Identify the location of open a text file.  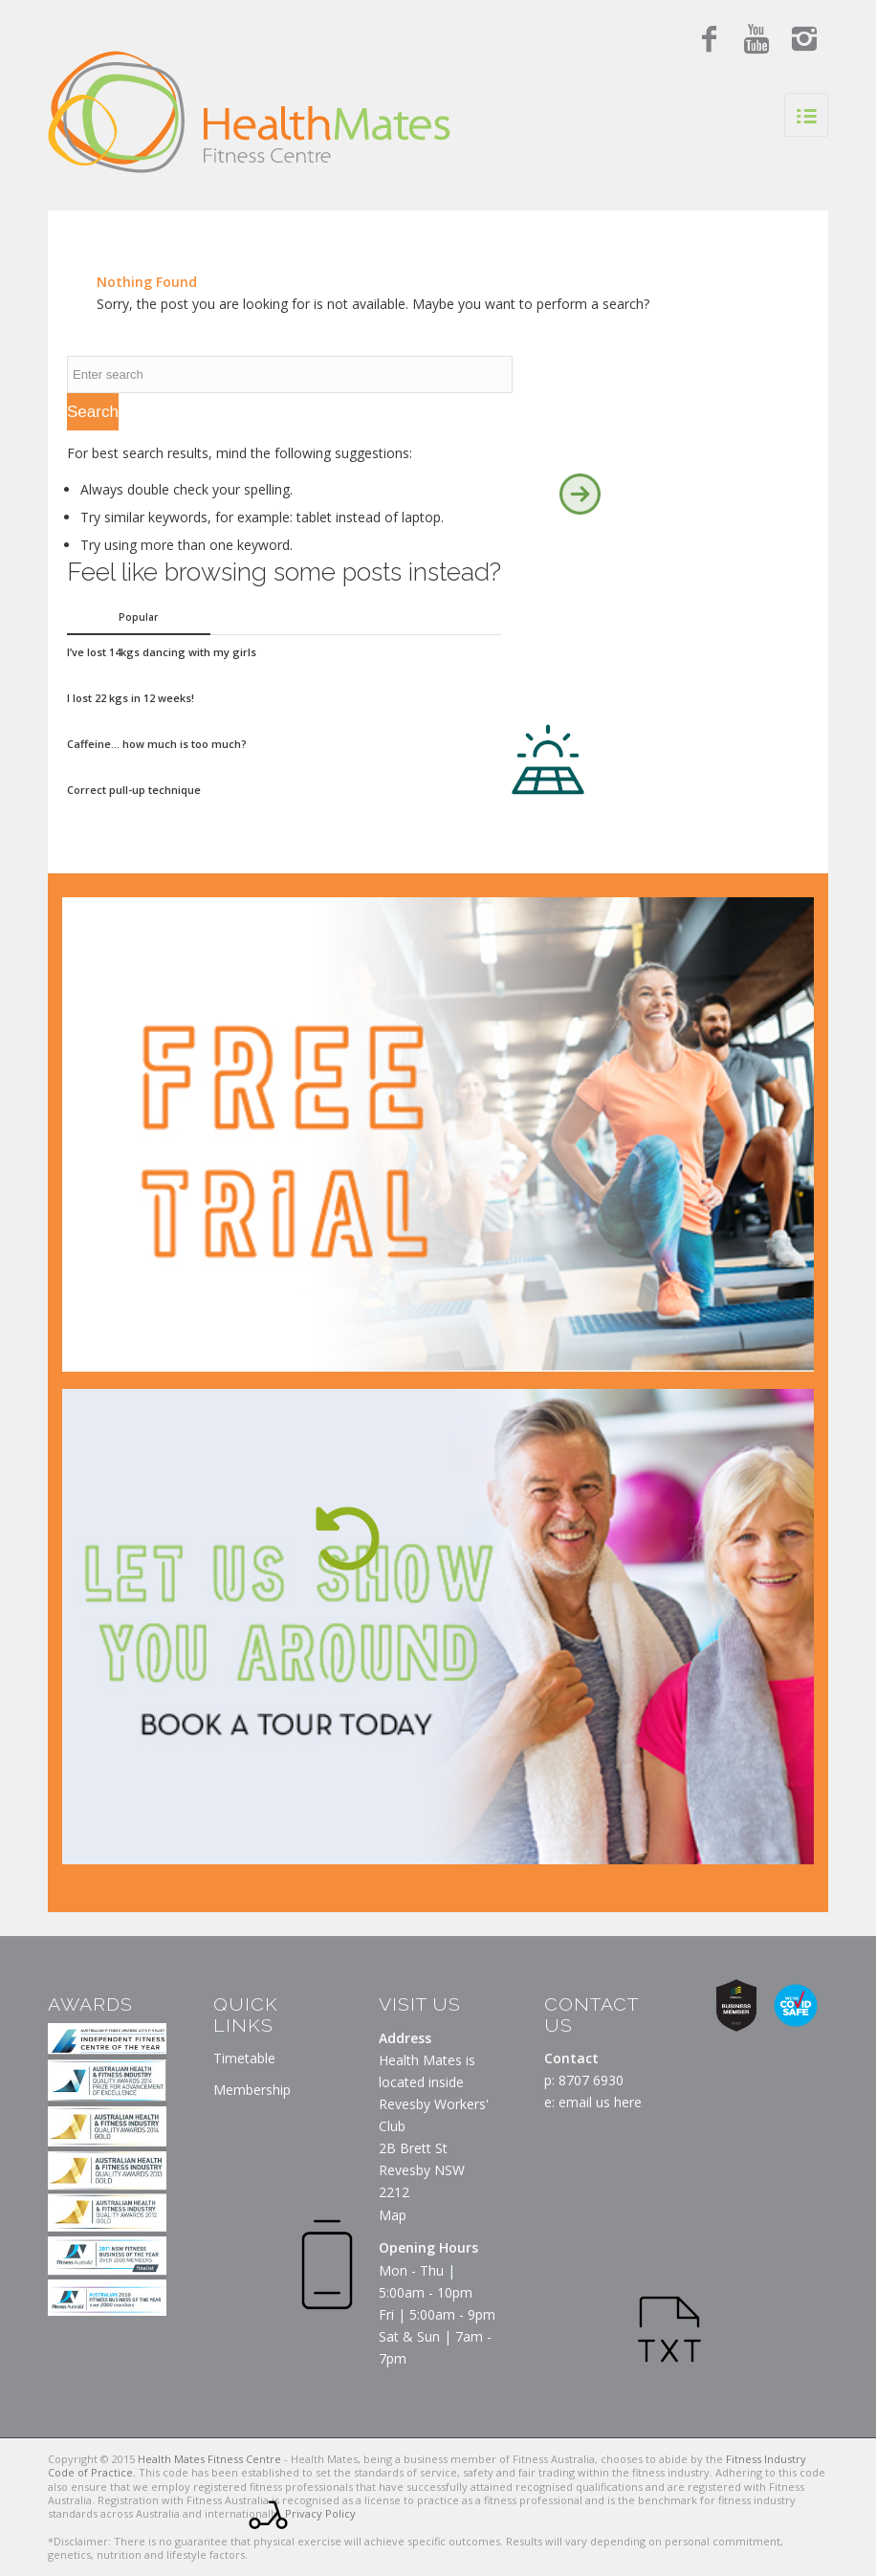
(669, 2332).